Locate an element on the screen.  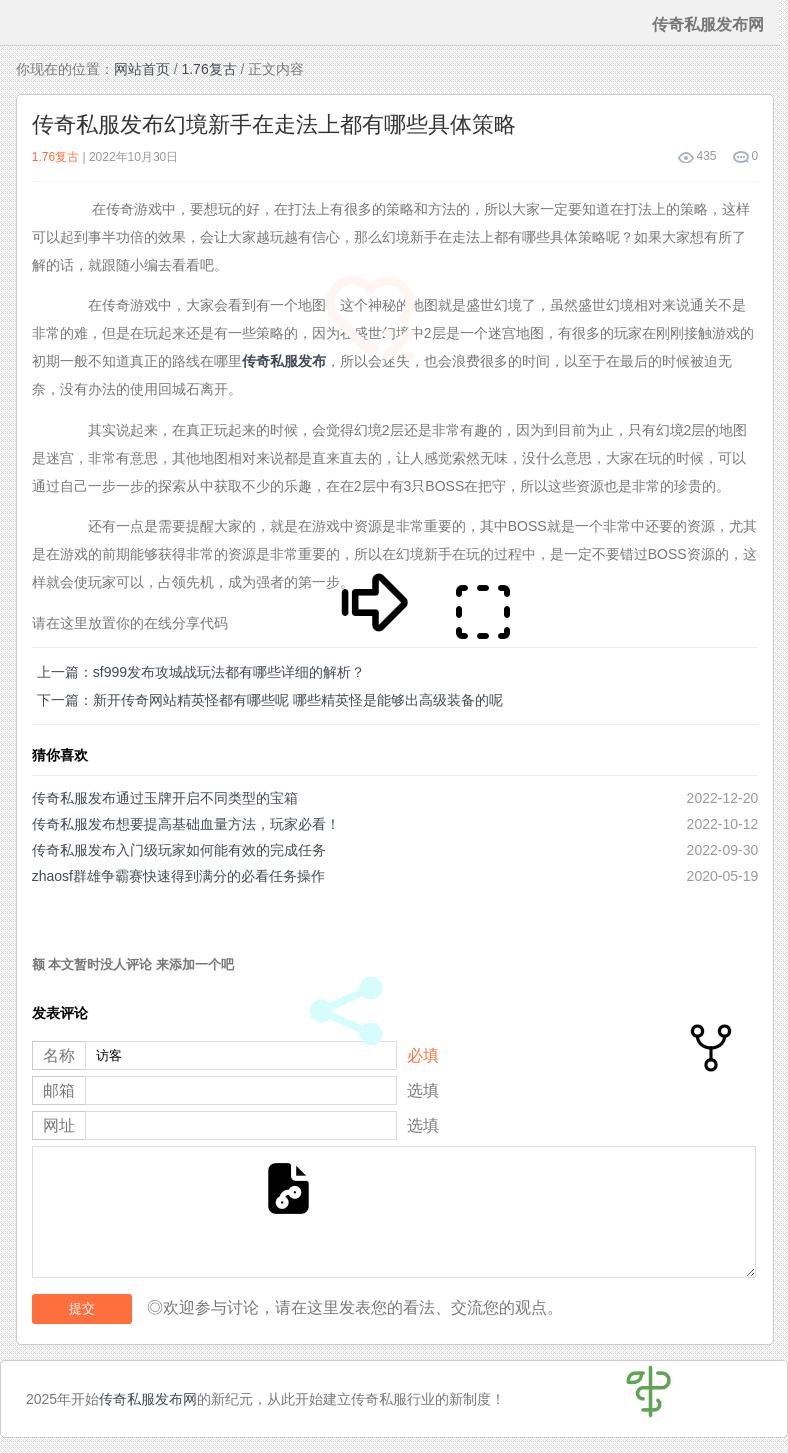
share content with others is located at coordinates (348, 1011).